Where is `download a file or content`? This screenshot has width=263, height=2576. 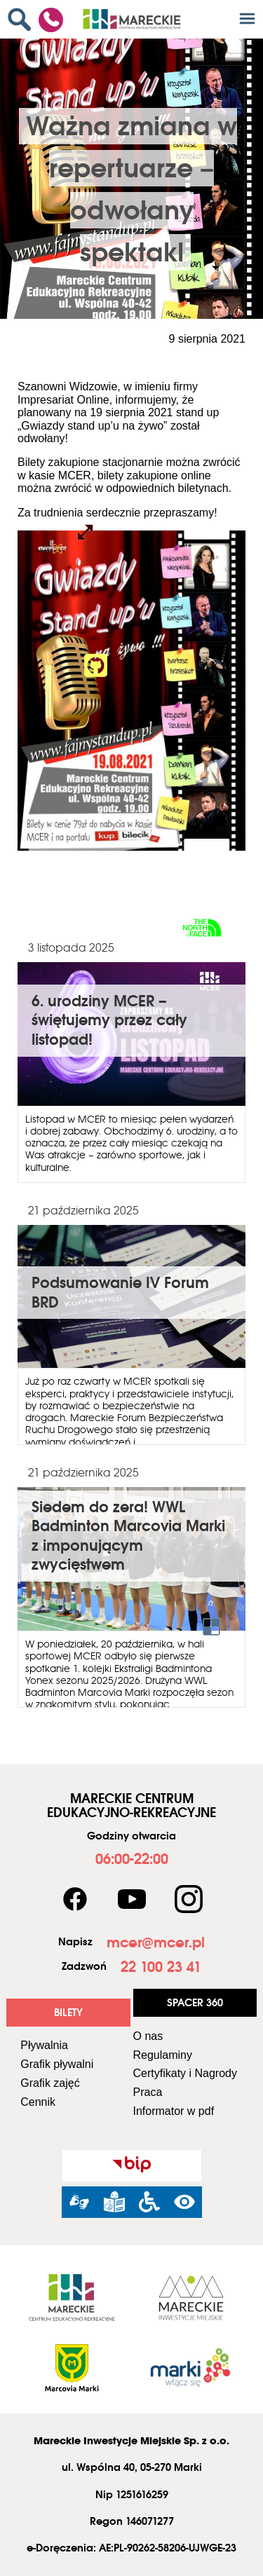 download a file or content is located at coordinates (215, 266).